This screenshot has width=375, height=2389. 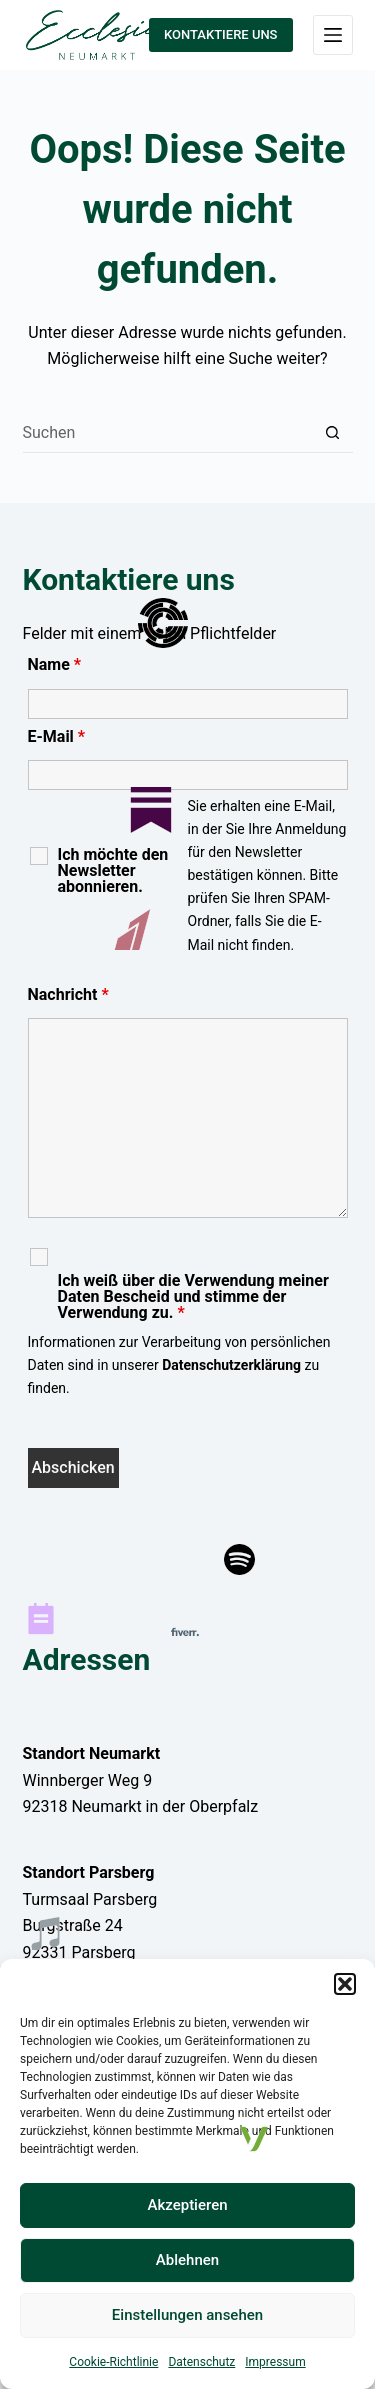 I want to click on open the Fiverr app, so click(x=185, y=1632).